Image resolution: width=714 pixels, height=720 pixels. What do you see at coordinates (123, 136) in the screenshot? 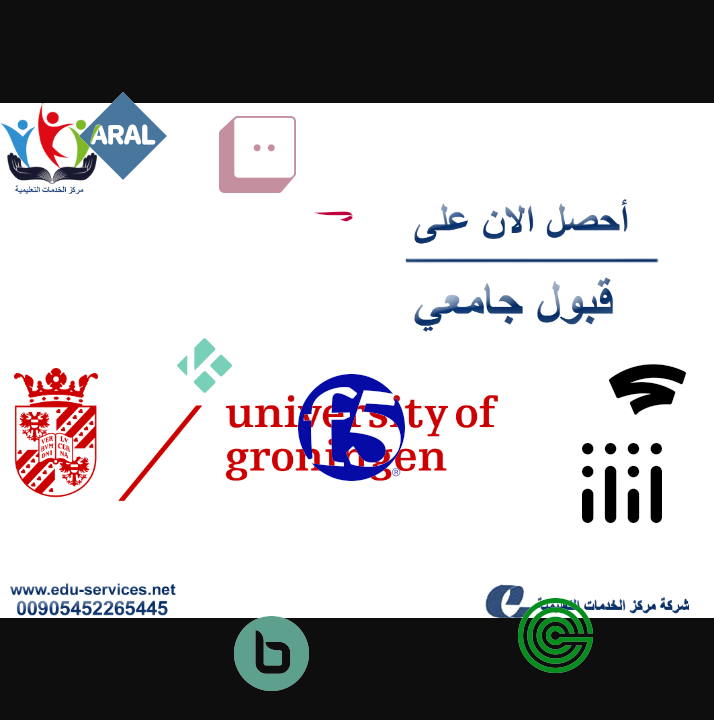
I see `aral gas station brand logo` at bounding box center [123, 136].